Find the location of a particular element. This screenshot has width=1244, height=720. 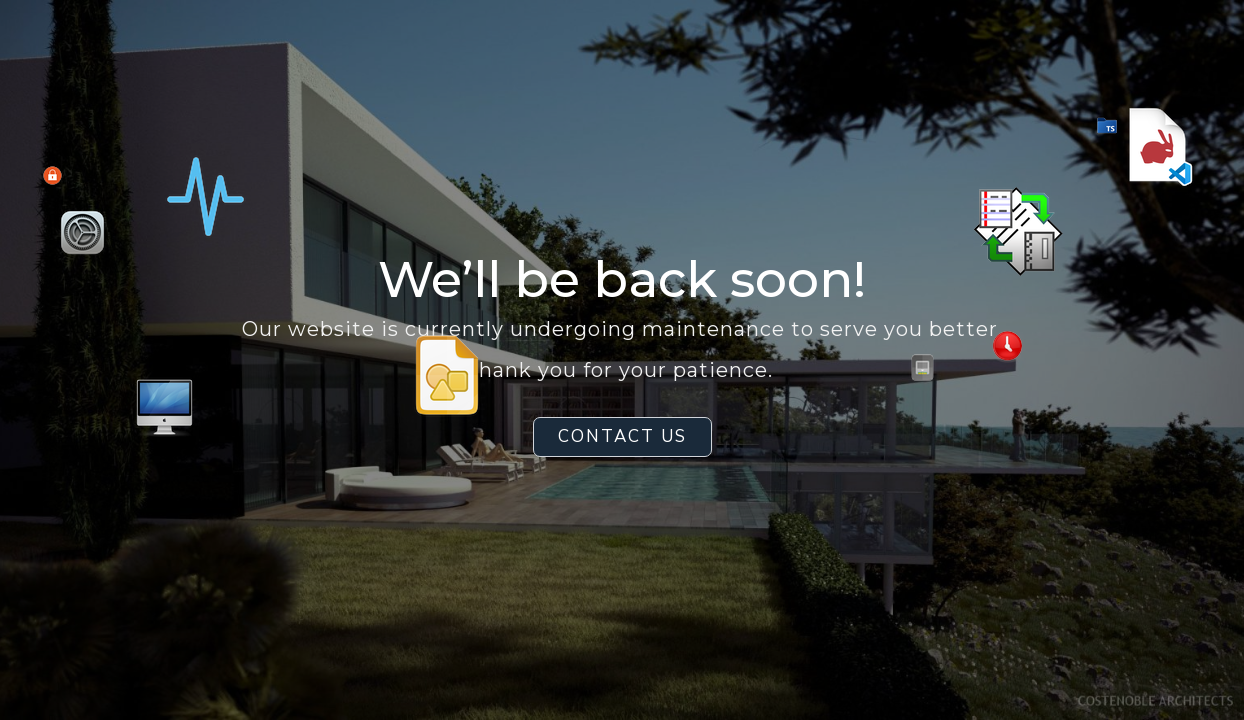

NES game ROM file is located at coordinates (922, 367).